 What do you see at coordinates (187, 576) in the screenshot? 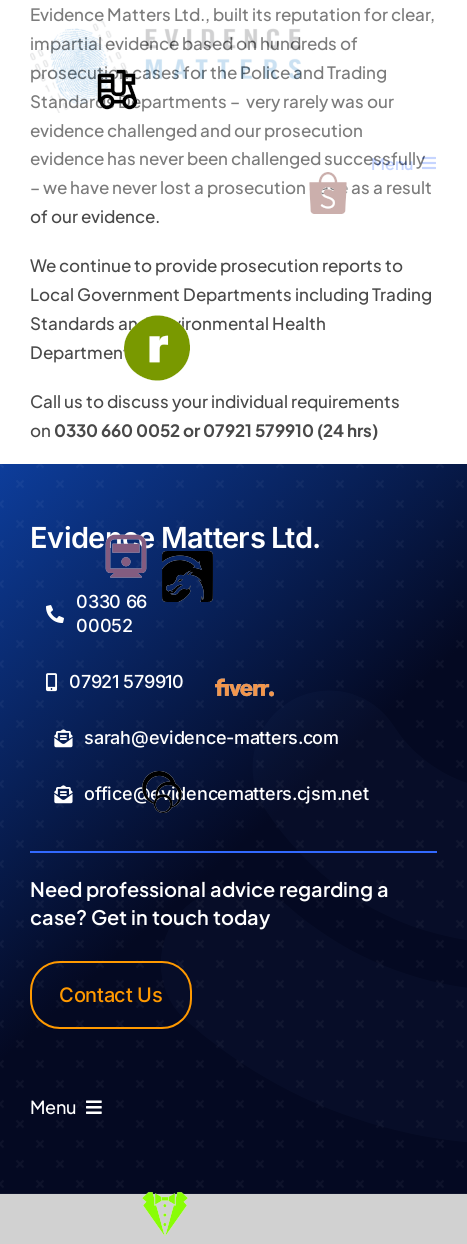
I see `open LightBurn laser cutting software` at bounding box center [187, 576].